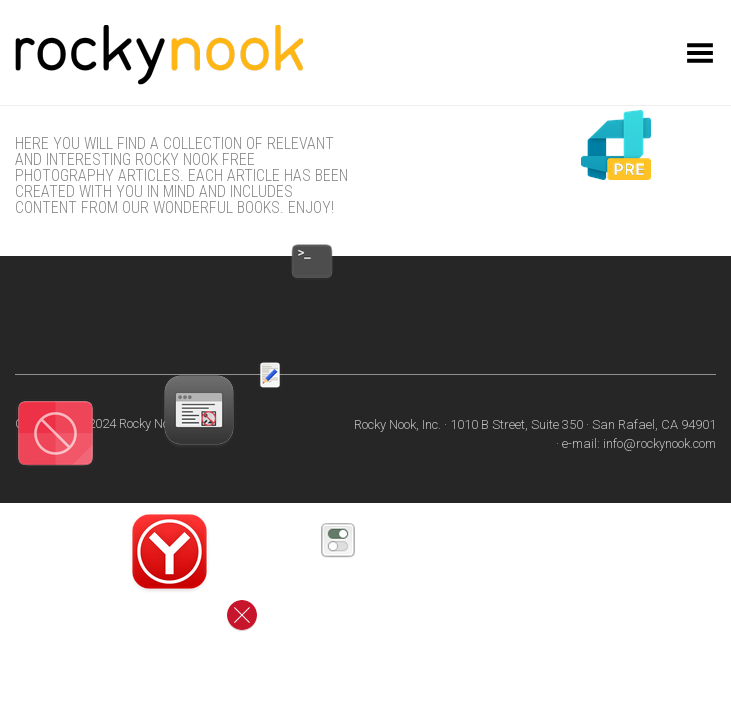 The width and height of the screenshot is (731, 720). What do you see at coordinates (199, 410) in the screenshot?
I see `configure ad blocker settings` at bounding box center [199, 410].